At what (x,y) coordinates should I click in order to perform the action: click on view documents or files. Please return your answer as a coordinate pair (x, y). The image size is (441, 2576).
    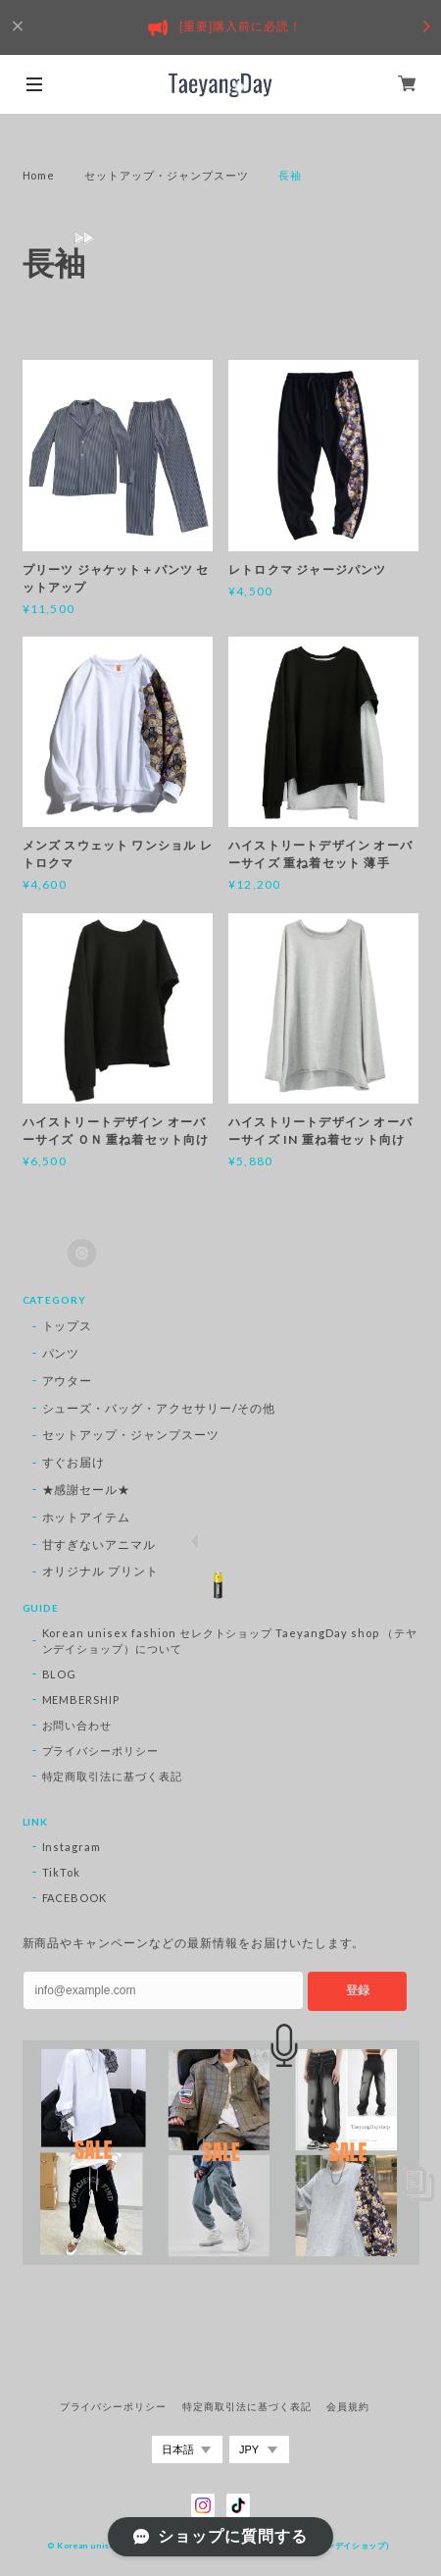
    Looking at the image, I should click on (419, 2184).